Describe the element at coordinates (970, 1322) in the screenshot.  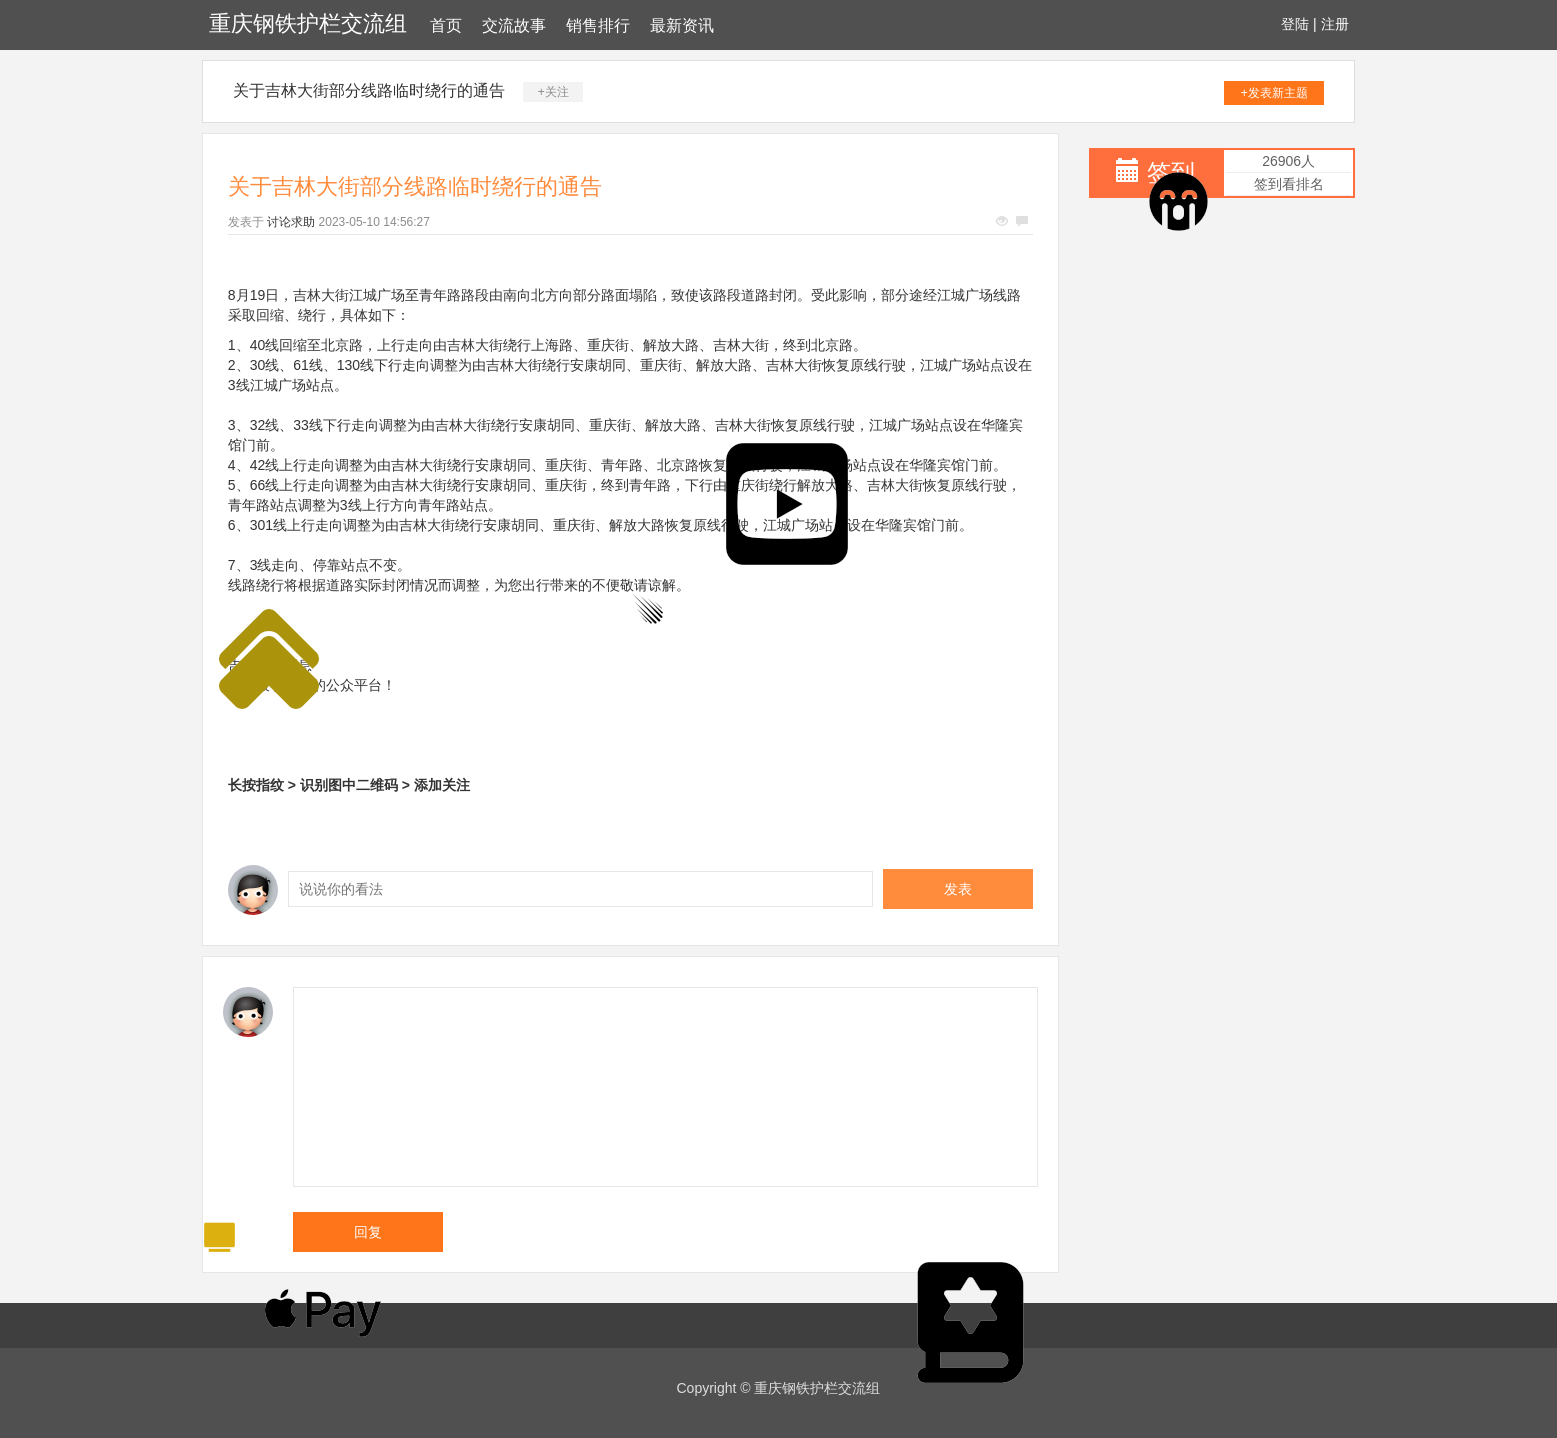
I see `access Jewish religious texts or scriptures` at that location.